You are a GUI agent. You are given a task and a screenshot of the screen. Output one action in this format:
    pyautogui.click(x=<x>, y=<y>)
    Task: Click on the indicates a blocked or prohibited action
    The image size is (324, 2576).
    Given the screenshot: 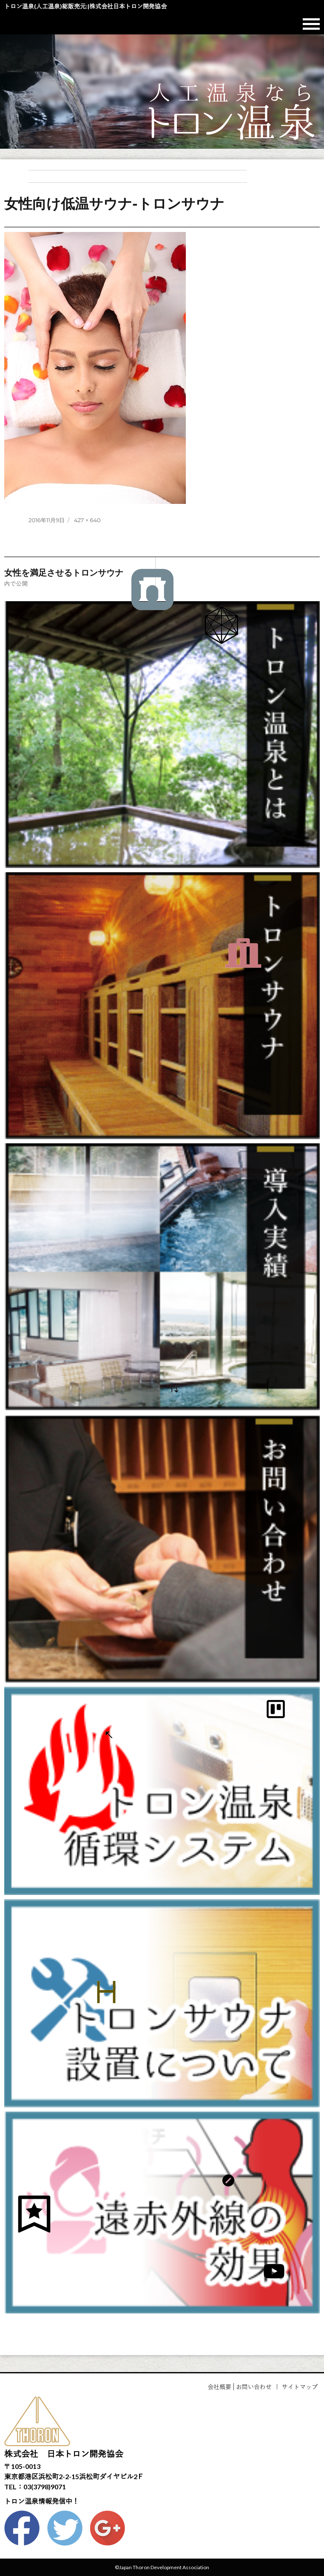 What is the action you would take?
    pyautogui.click(x=228, y=2180)
    